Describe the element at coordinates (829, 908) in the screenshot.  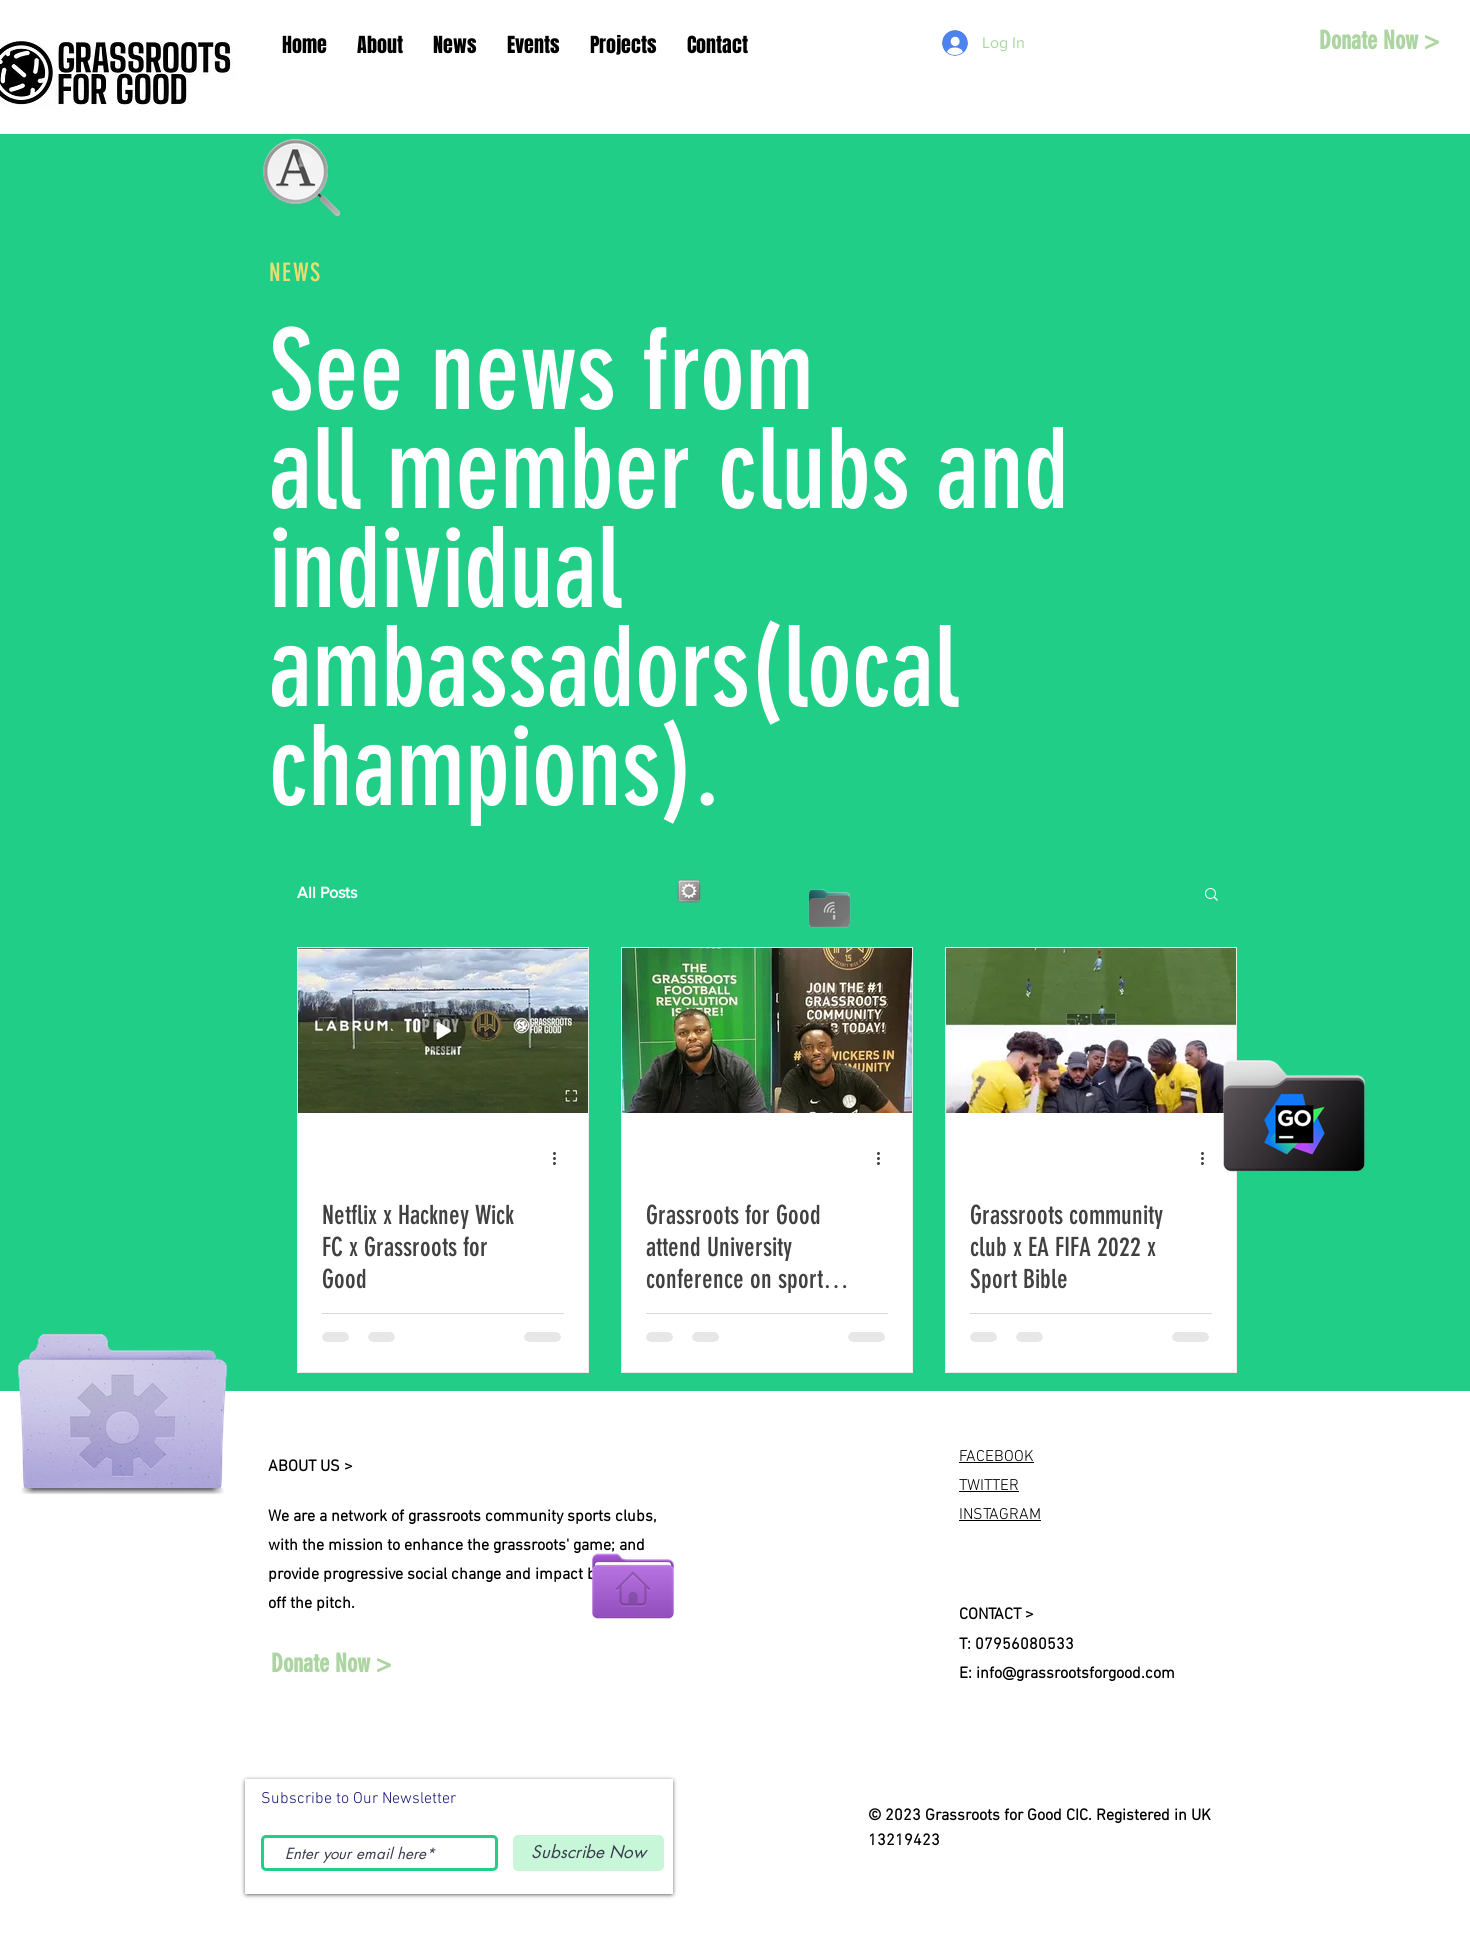
I see `open insync cloud sync folder` at that location.